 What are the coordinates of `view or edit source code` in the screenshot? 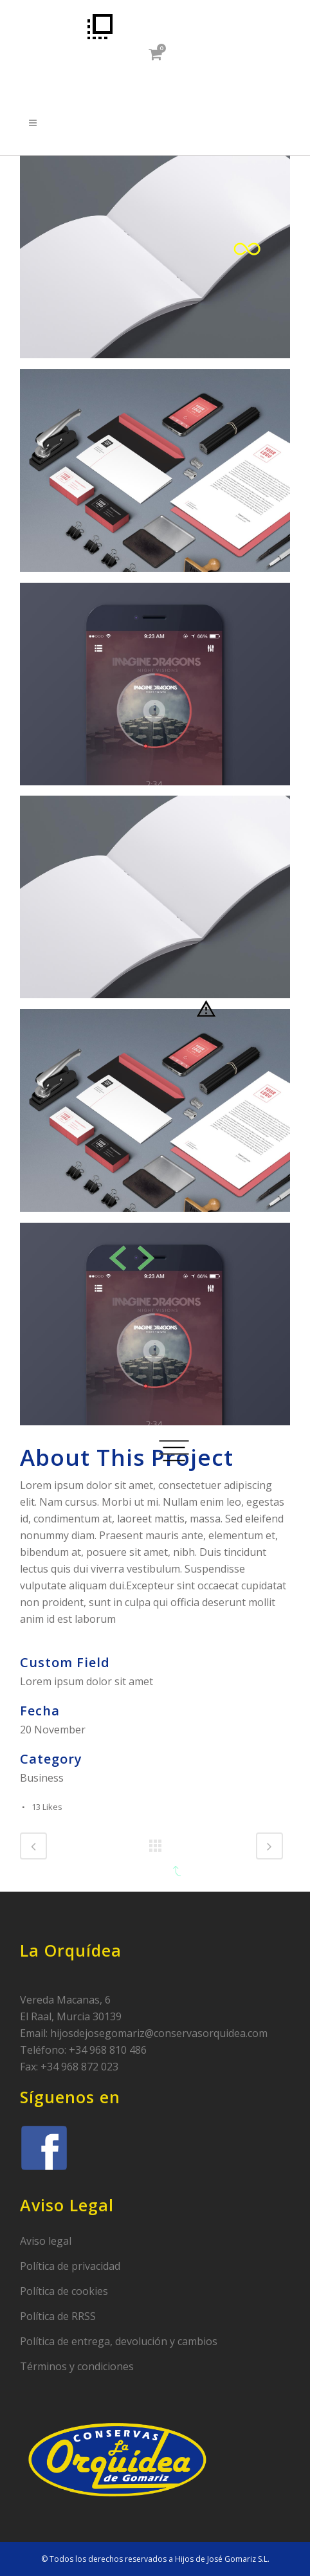 It's located at (132, 1258).